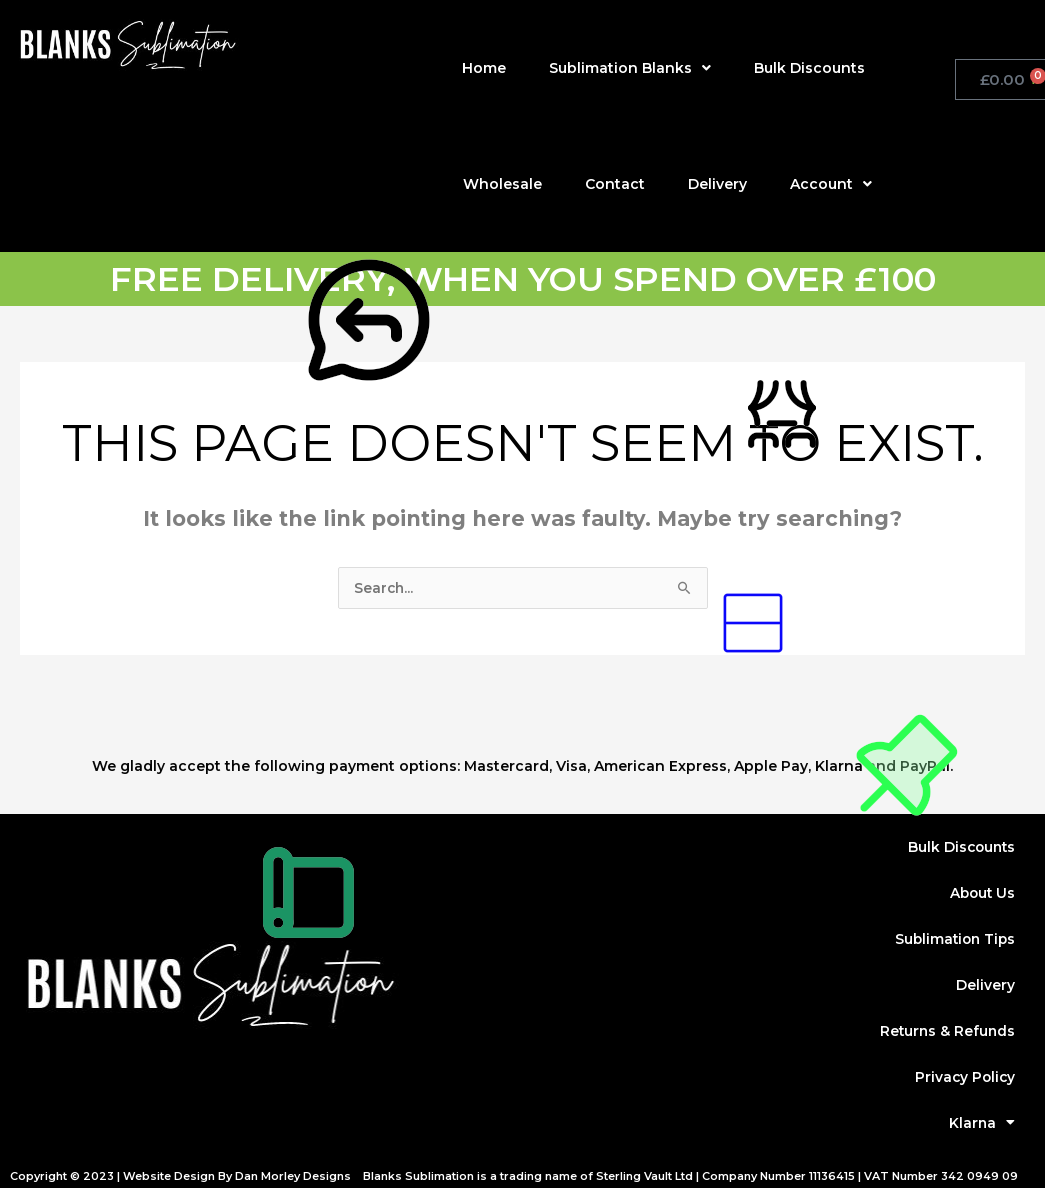 This screenshot has width=1045, height=1188. What do you see at coordinates (782, 414) in the screenshot?
I see `access theater or cinema listings` at bounding box center [782, 414].